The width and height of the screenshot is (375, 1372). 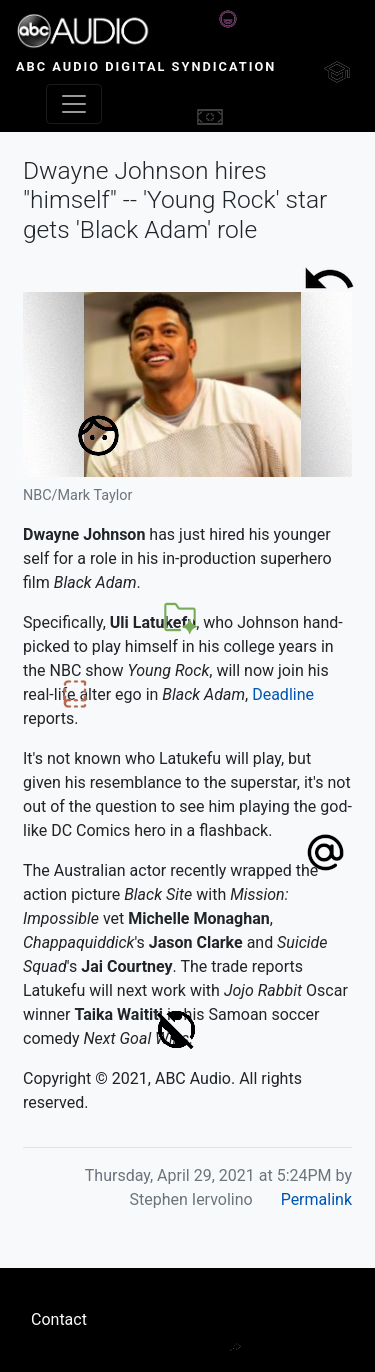 What do you see at coordinates (228, 19) in the screenshot?
I see `open funimation streaming app` at bounding box center [228, 19].